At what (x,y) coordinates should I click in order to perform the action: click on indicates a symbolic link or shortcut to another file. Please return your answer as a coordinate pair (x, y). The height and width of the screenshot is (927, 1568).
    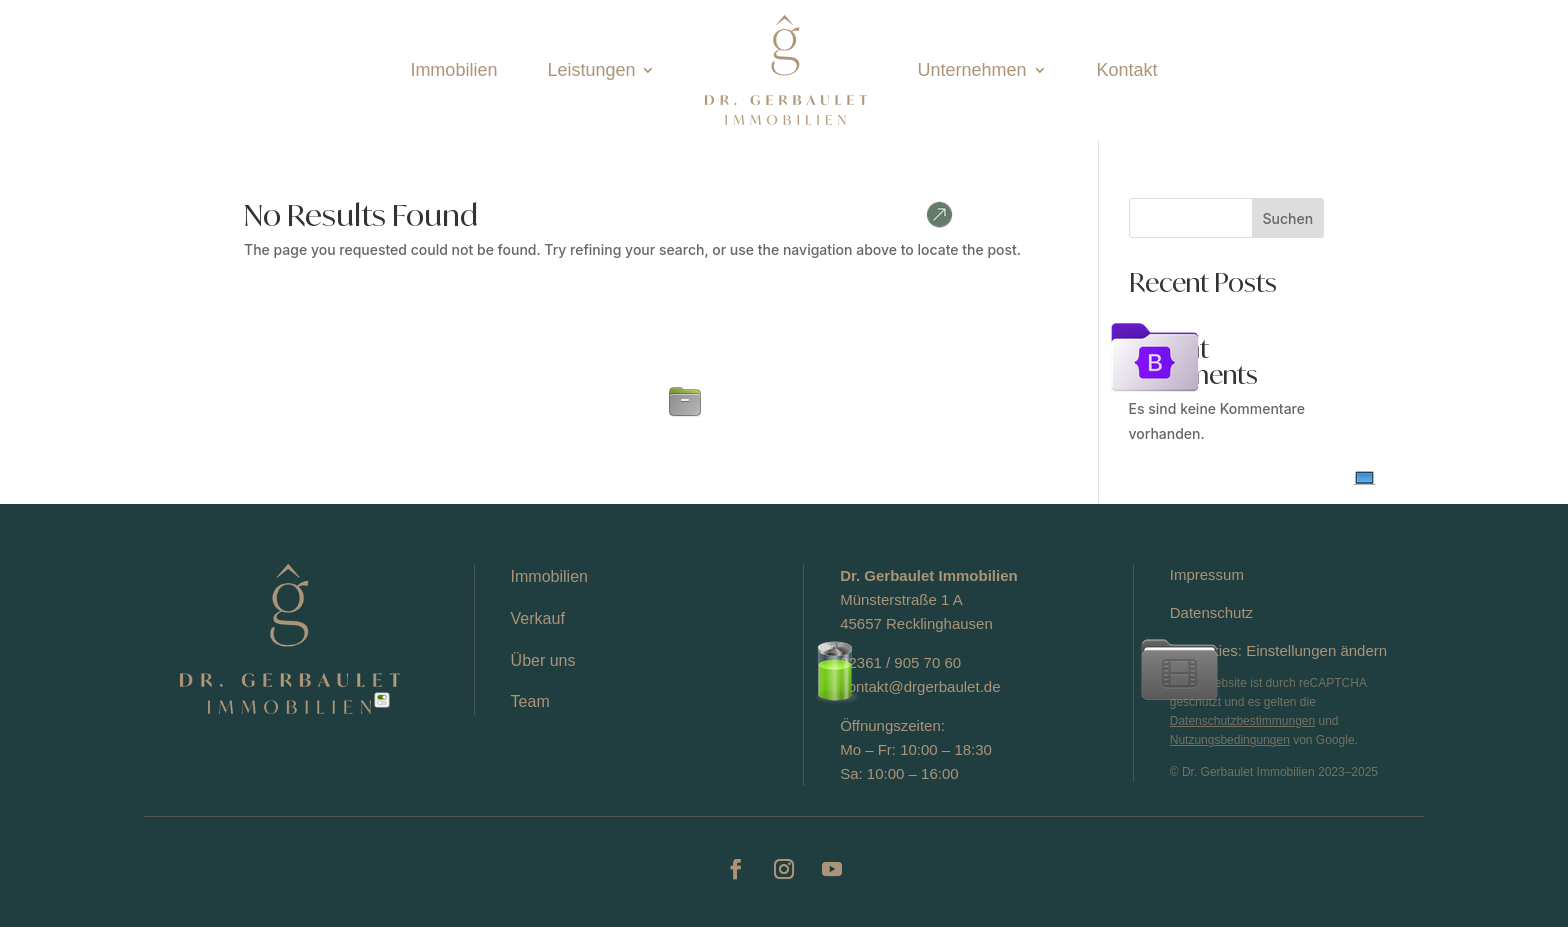
    Looking at the image, I should click on (939, 214).